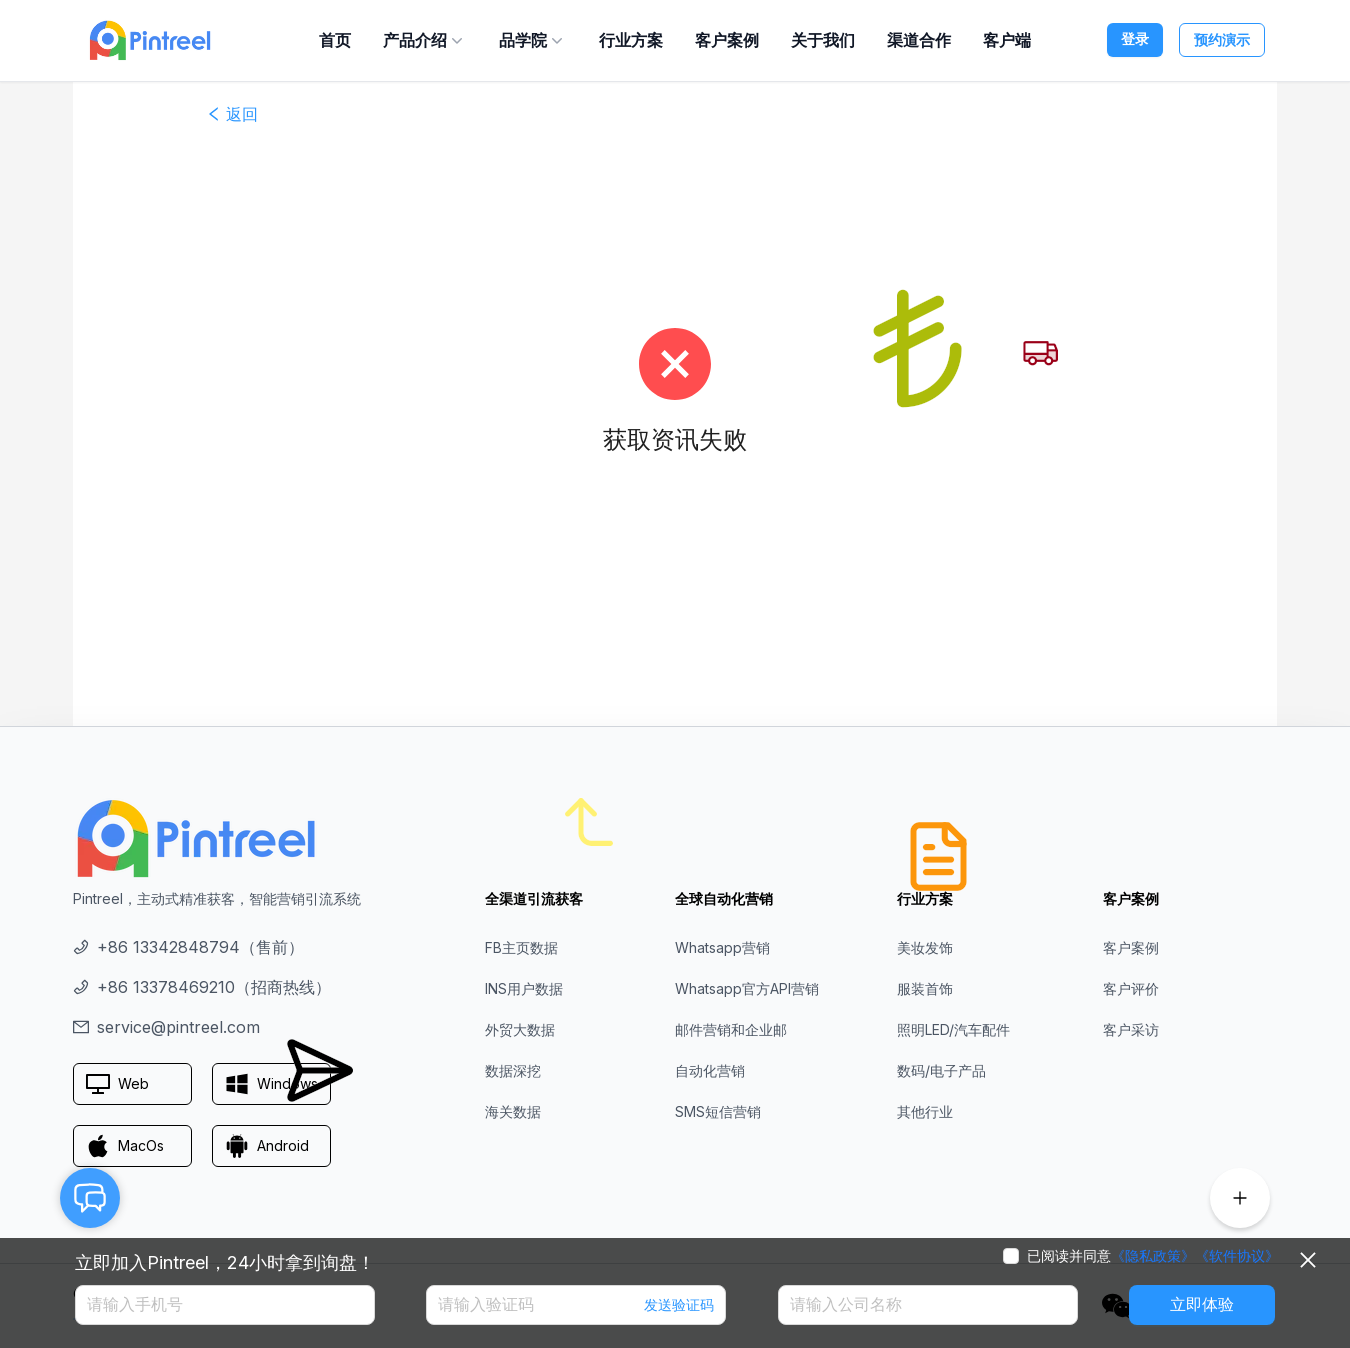  What do you see at coordinates (938, 856) in the screenshot?
I see `view document contents` at bounding box center [938, 856].